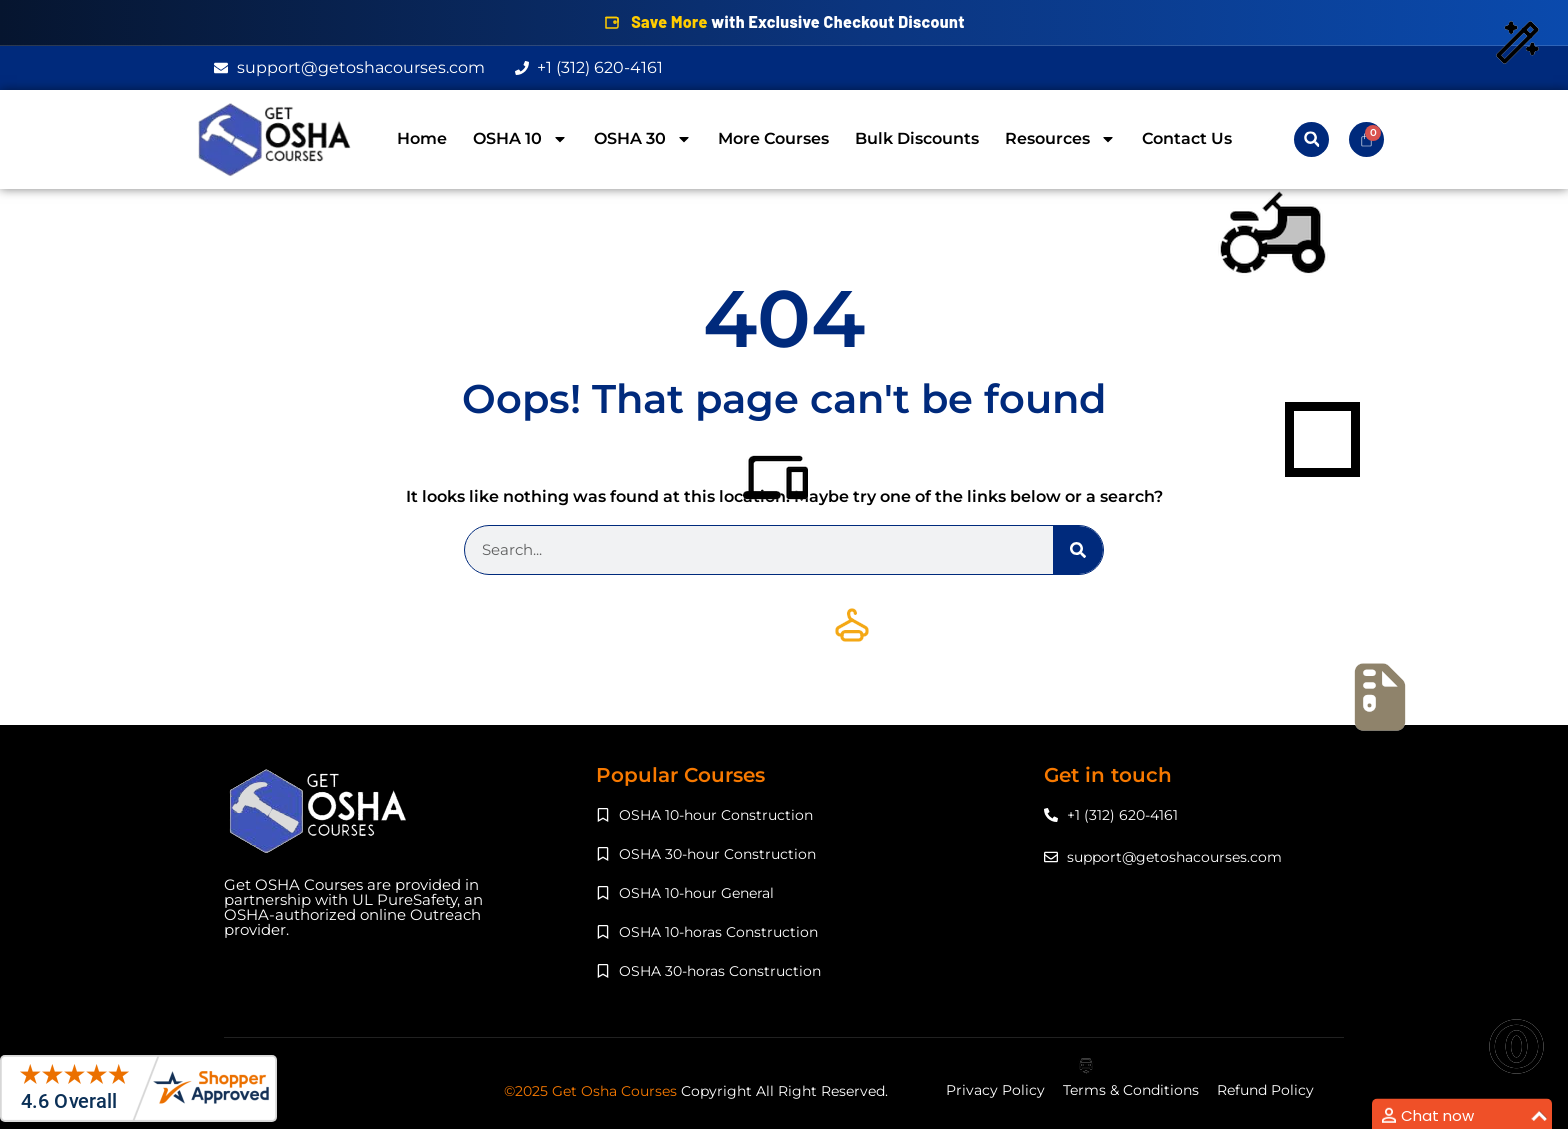 The width and height of the screenshot is (1568, 1129). I want to click on select a square crop ratio for an image, so click(1322, 439).